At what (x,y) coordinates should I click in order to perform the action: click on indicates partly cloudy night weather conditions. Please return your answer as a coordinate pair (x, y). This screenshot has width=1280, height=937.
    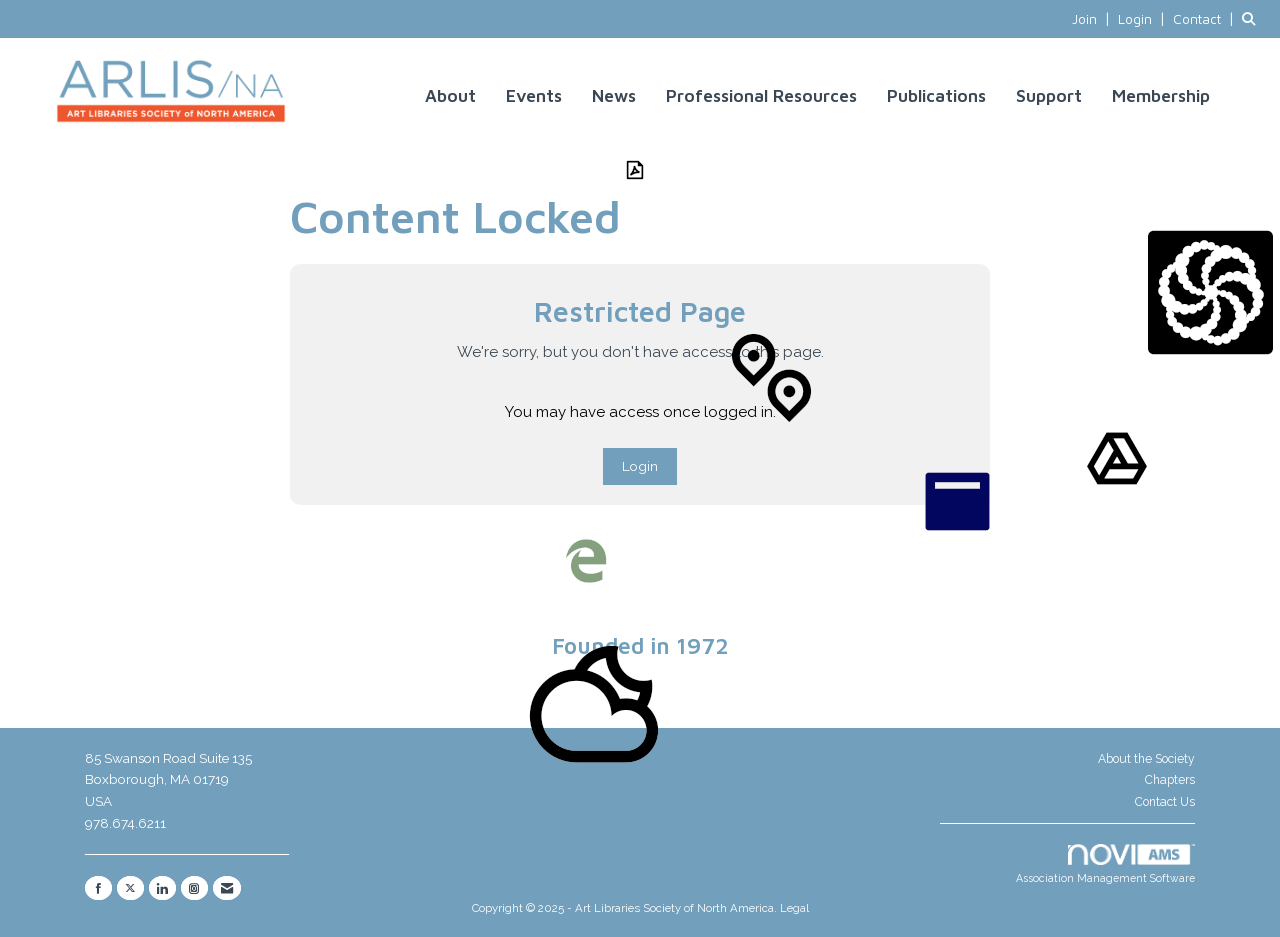
    Looking at the image, I should click on (594, 710).